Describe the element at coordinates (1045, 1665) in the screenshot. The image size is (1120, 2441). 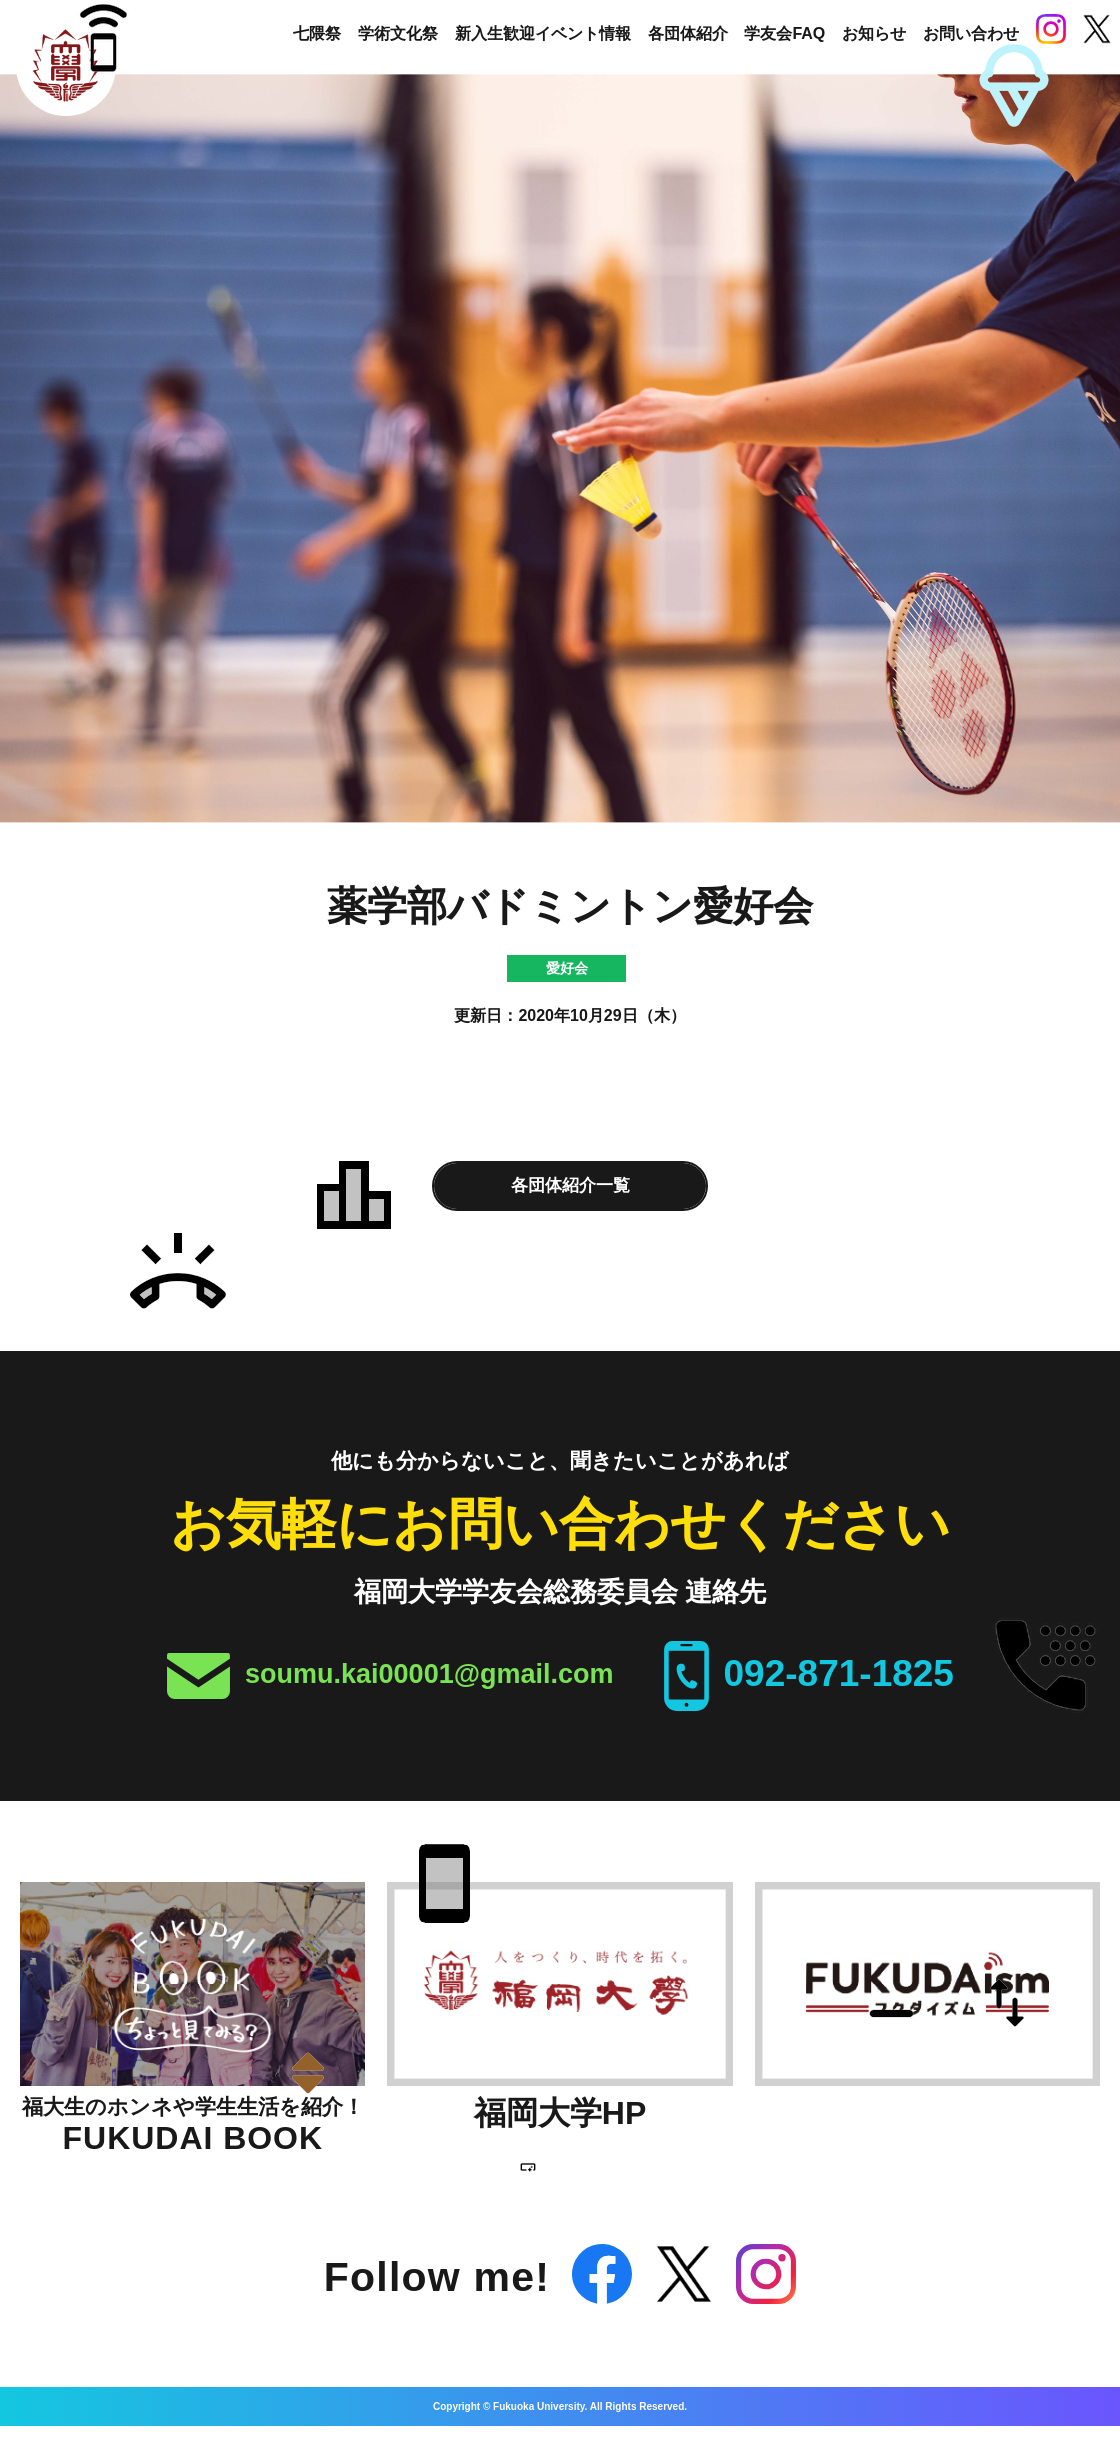
I see `access TTY/text telephone services` at that location.